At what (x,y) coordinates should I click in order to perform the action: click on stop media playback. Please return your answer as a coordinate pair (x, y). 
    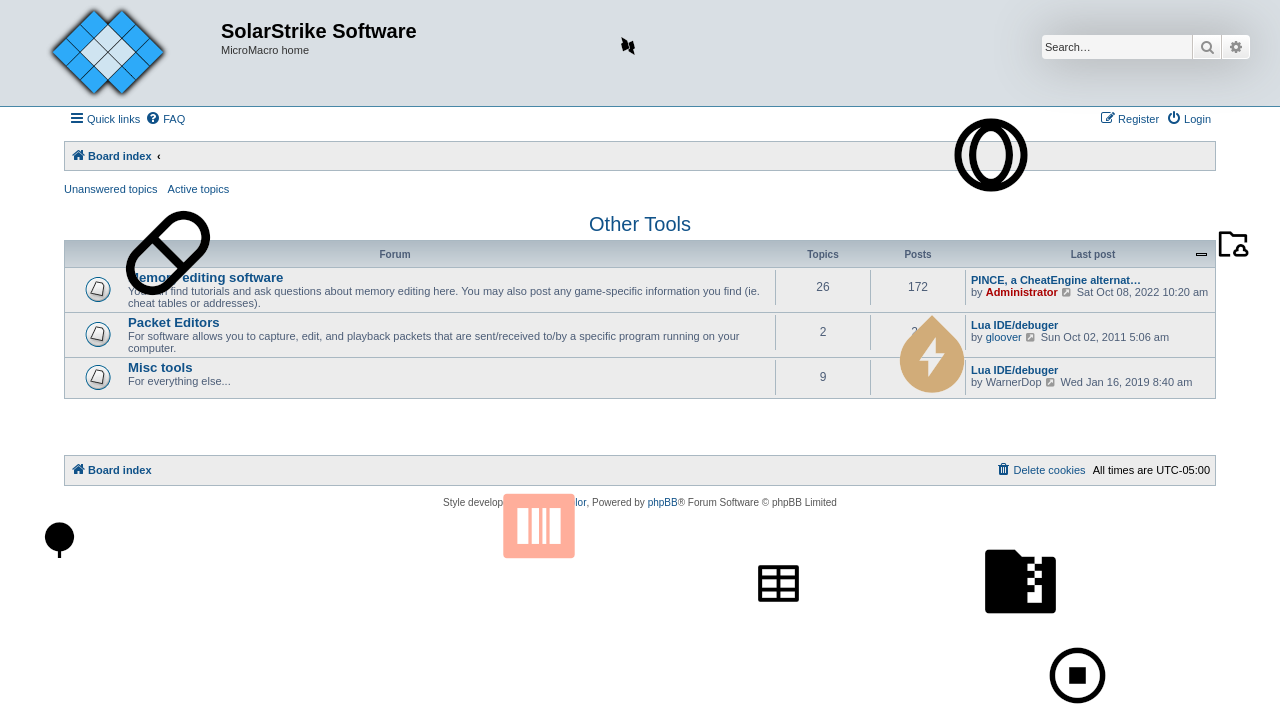
    Looking at the image, I should click on (1077, 675).